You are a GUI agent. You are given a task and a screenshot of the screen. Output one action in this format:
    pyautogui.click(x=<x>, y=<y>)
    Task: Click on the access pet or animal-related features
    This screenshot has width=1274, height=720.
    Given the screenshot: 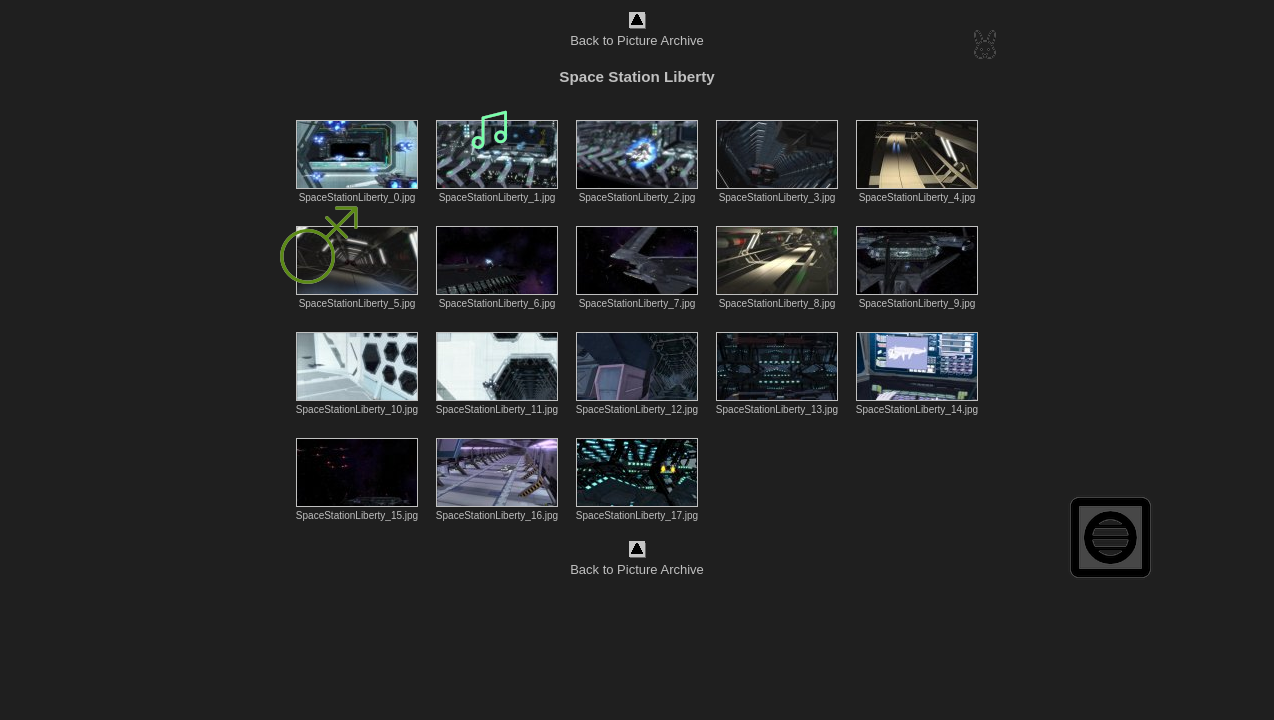 What is the action you would take?
    pyautogui.click(x=985, y=45)
    